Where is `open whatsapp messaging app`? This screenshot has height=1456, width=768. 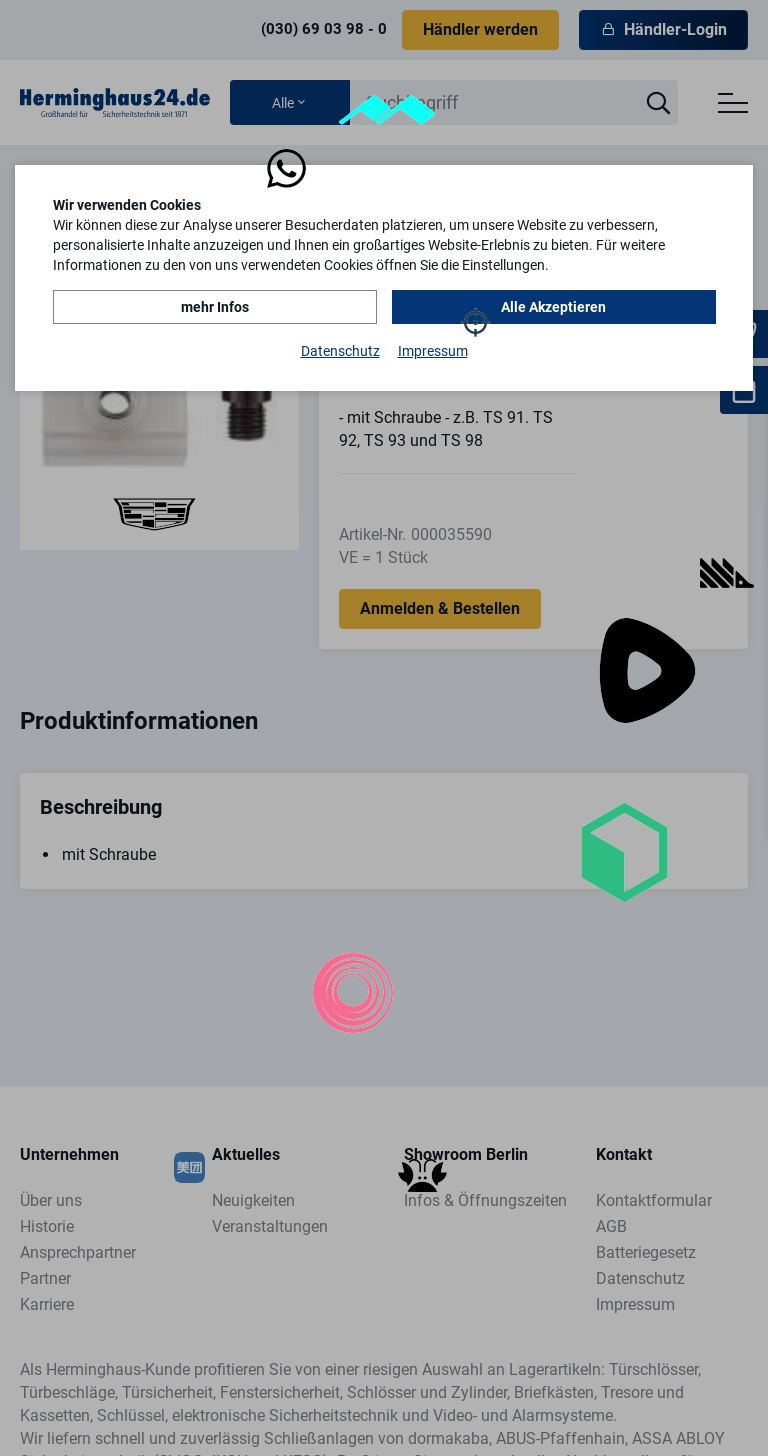
open whatsapp messaging app is located at coordinates (286, 168).